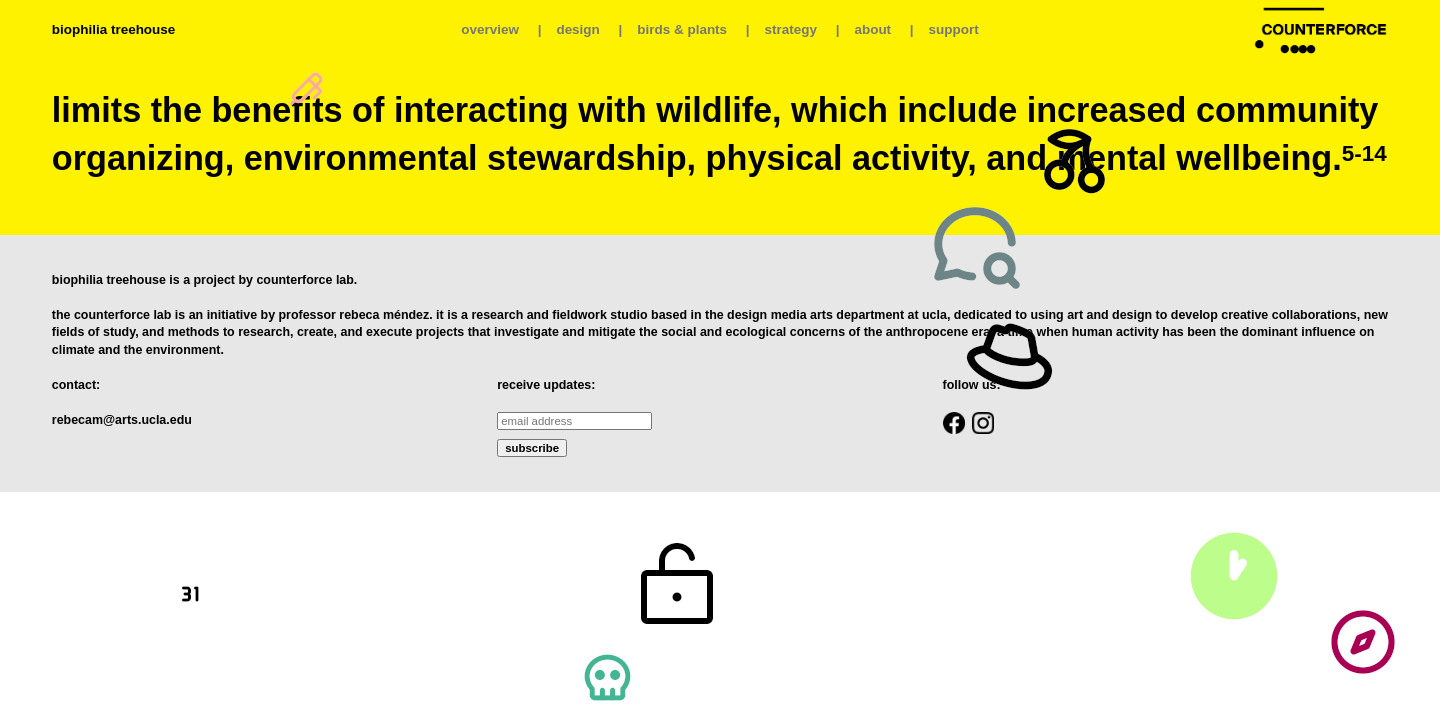  I want to click on indicates the current time is 1 o'clock, so click(1234, 576).